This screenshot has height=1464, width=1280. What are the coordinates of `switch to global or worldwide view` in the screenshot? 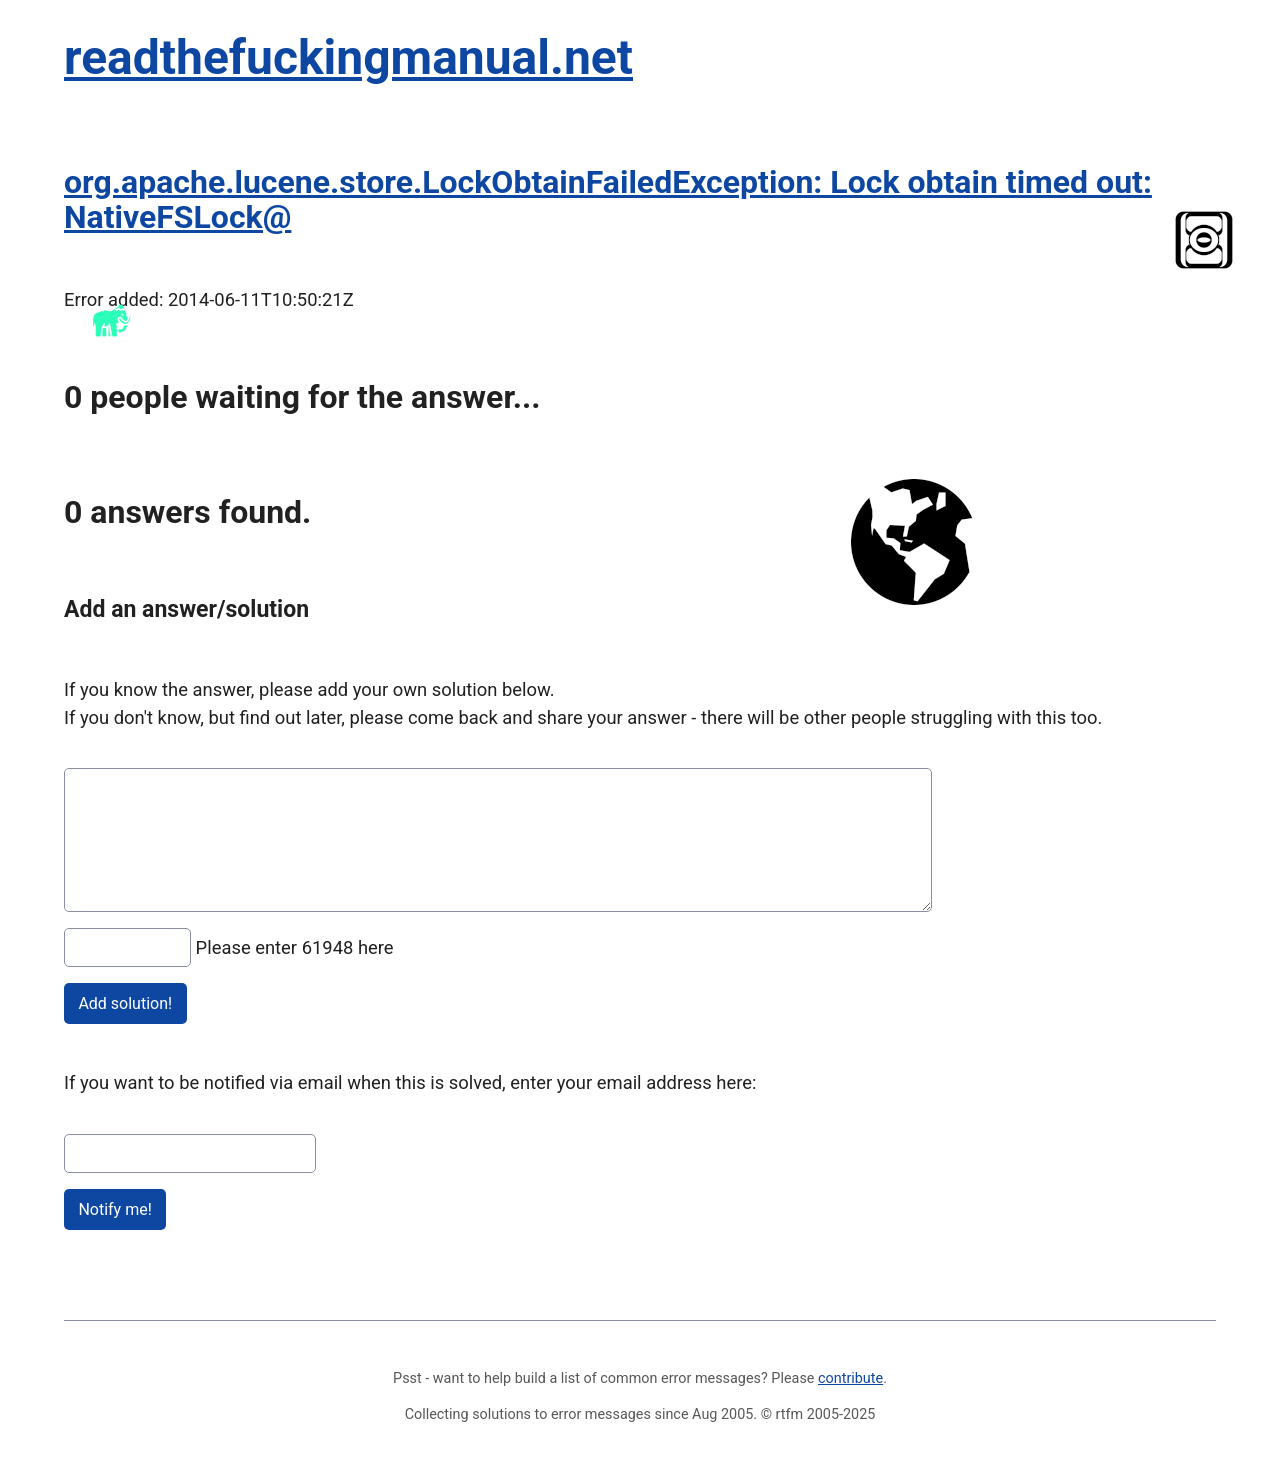 It's located at (914, 542).